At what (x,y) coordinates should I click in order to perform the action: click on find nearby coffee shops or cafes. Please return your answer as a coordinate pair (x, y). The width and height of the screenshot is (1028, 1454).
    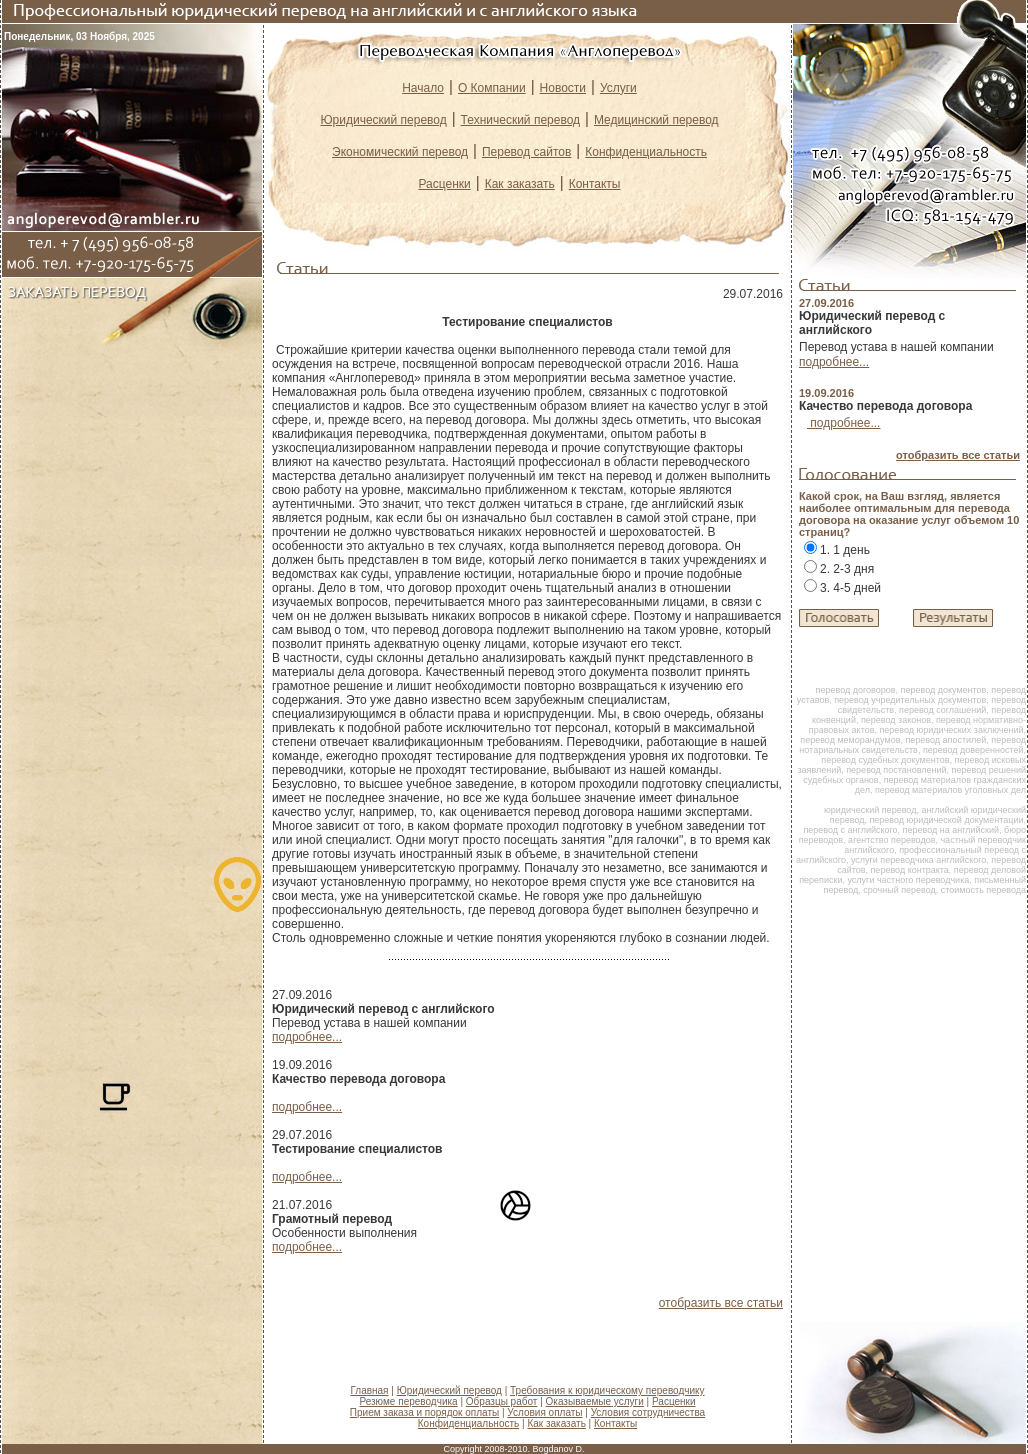
    Looking at the image, I should click on (115, 1097).